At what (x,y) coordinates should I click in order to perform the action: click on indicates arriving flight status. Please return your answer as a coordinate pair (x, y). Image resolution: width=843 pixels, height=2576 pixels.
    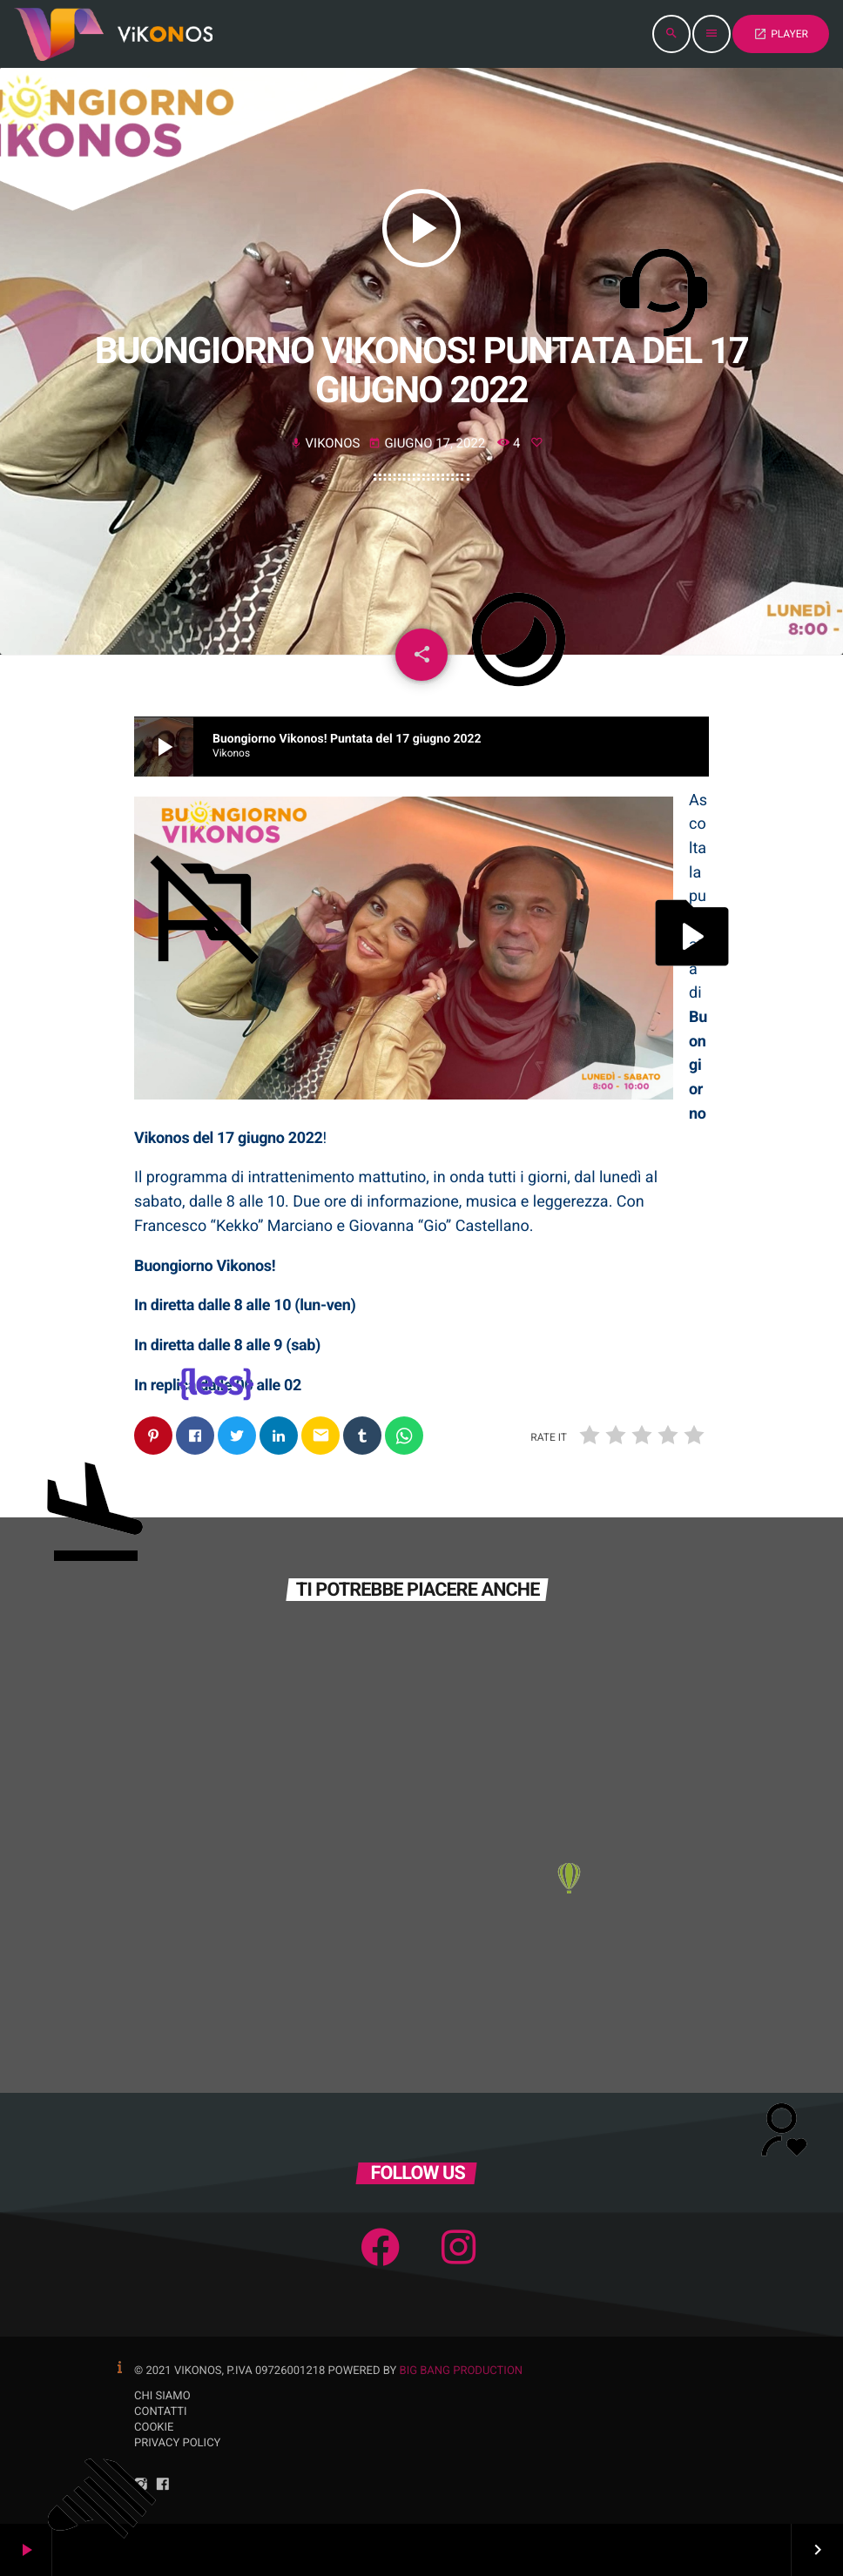
    Looking at the image, I should click on (96, 1514).